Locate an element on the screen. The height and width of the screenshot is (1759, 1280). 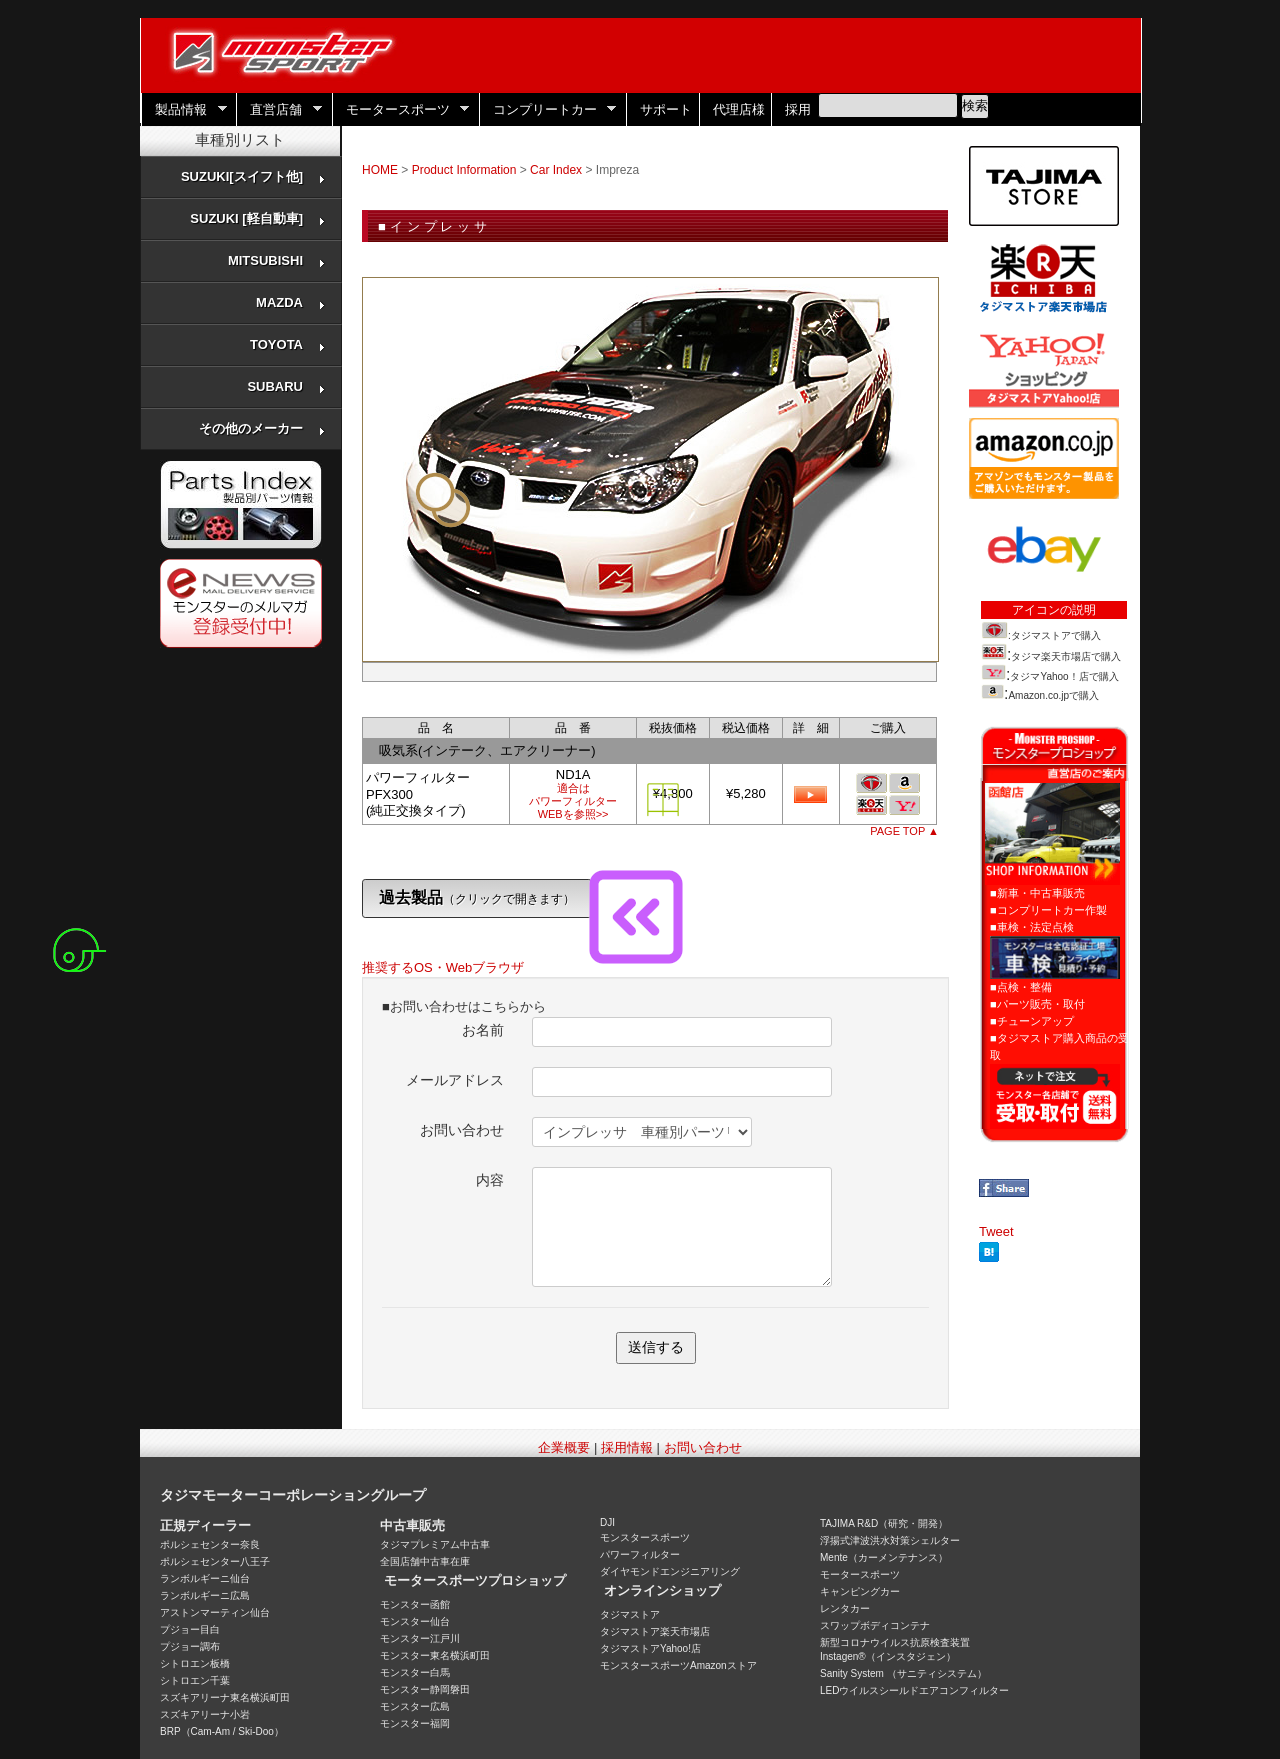
access storage lockers is located at coordinates (663, 799).